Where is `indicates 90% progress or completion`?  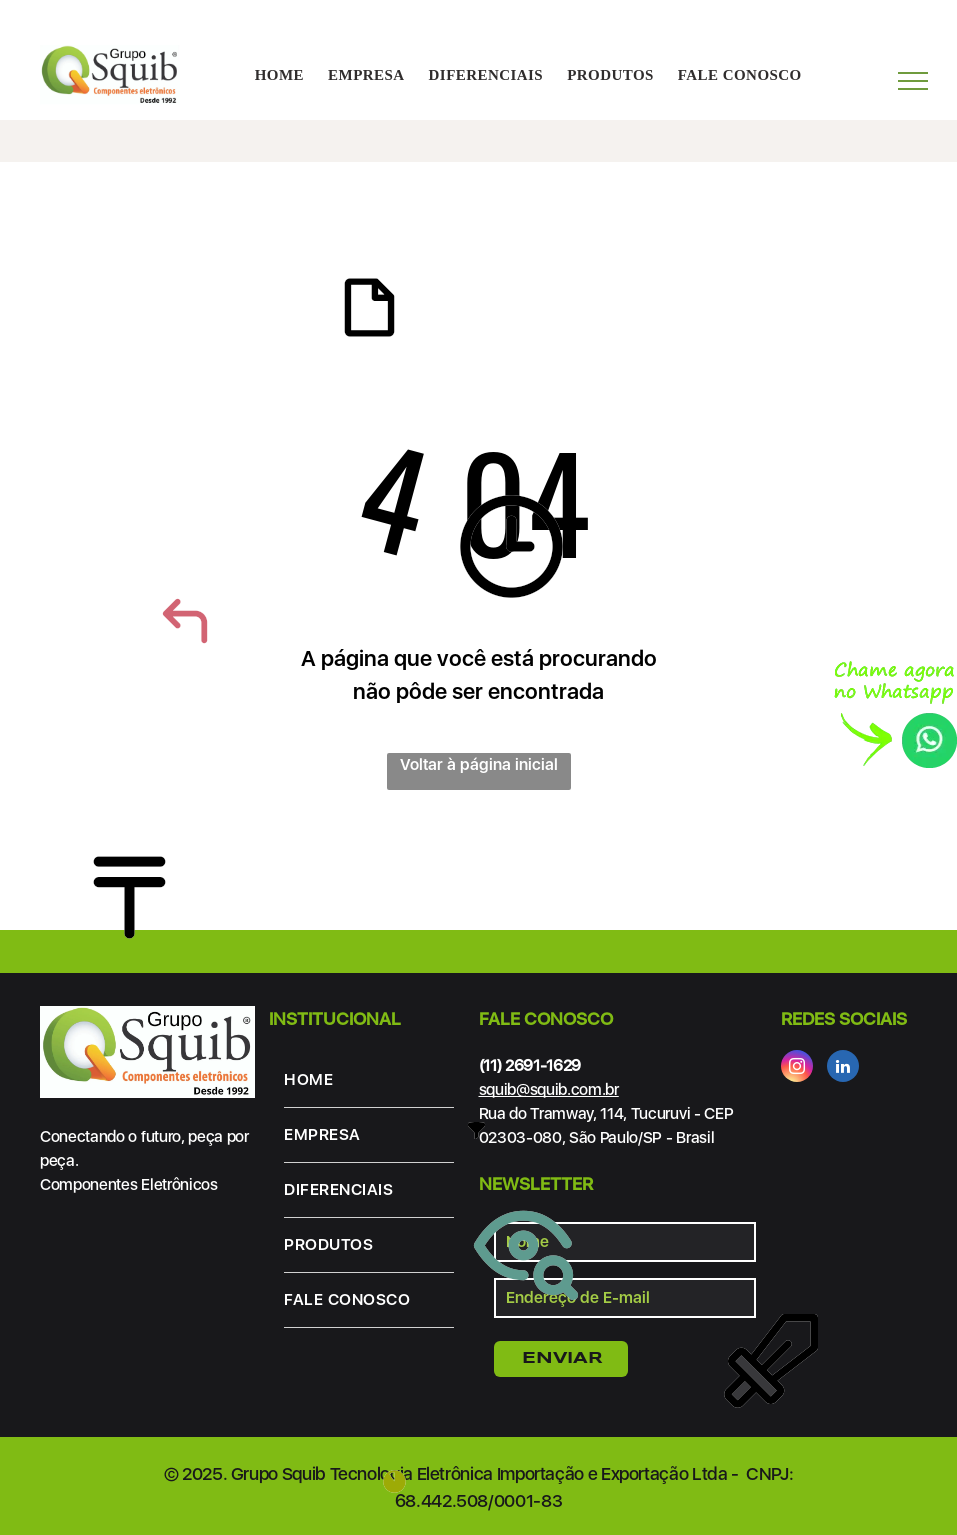 indicates 90% progress or completion is located at coordinates (394, 1481).